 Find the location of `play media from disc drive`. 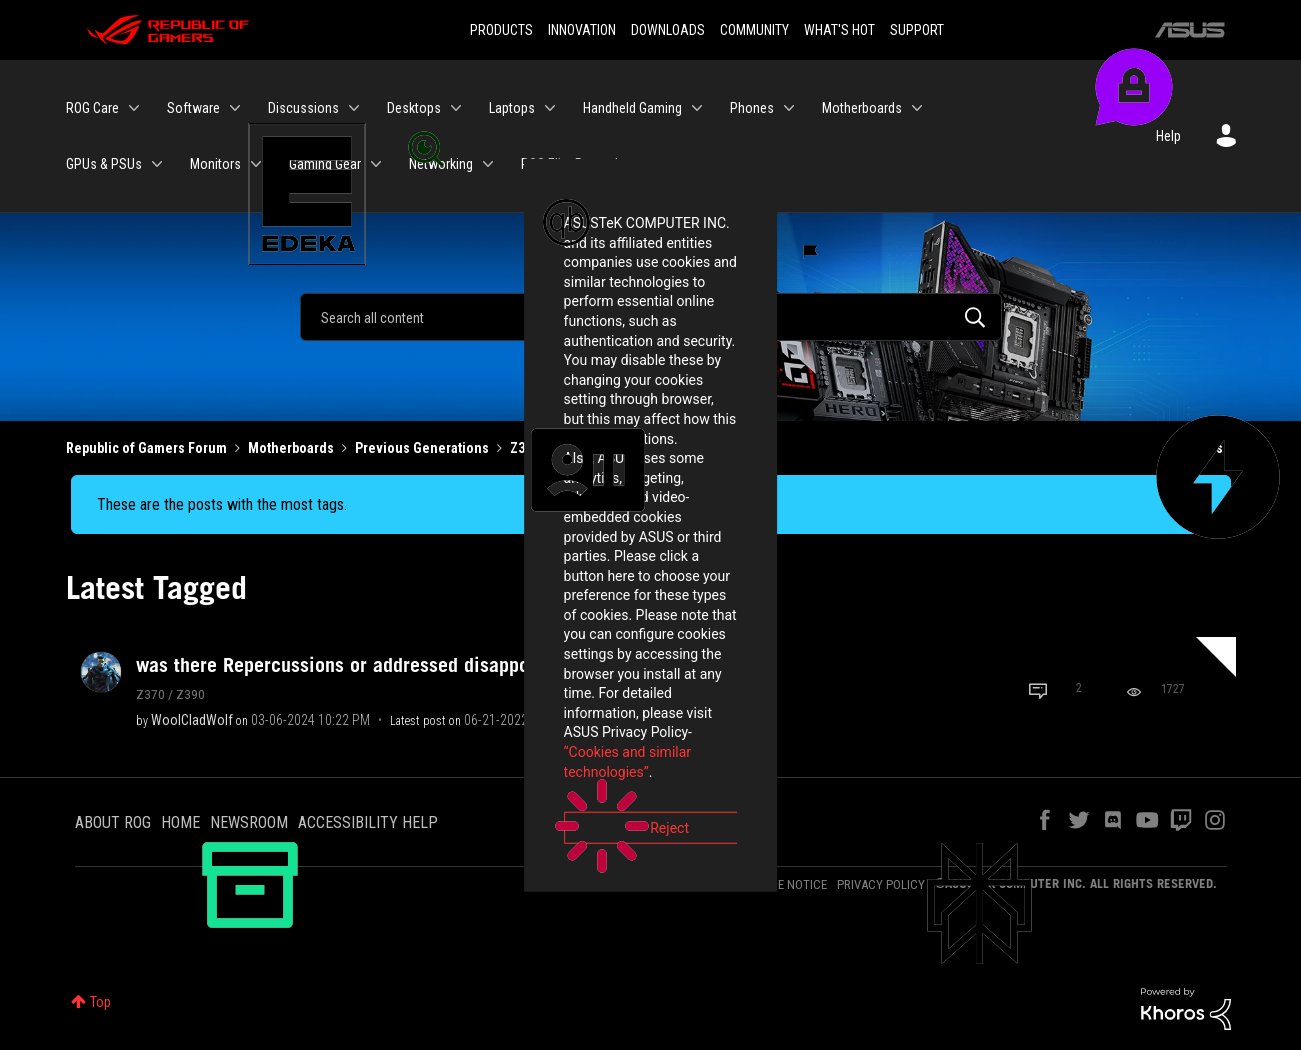

play media from disc drive is located at coordinates (1218, 477).